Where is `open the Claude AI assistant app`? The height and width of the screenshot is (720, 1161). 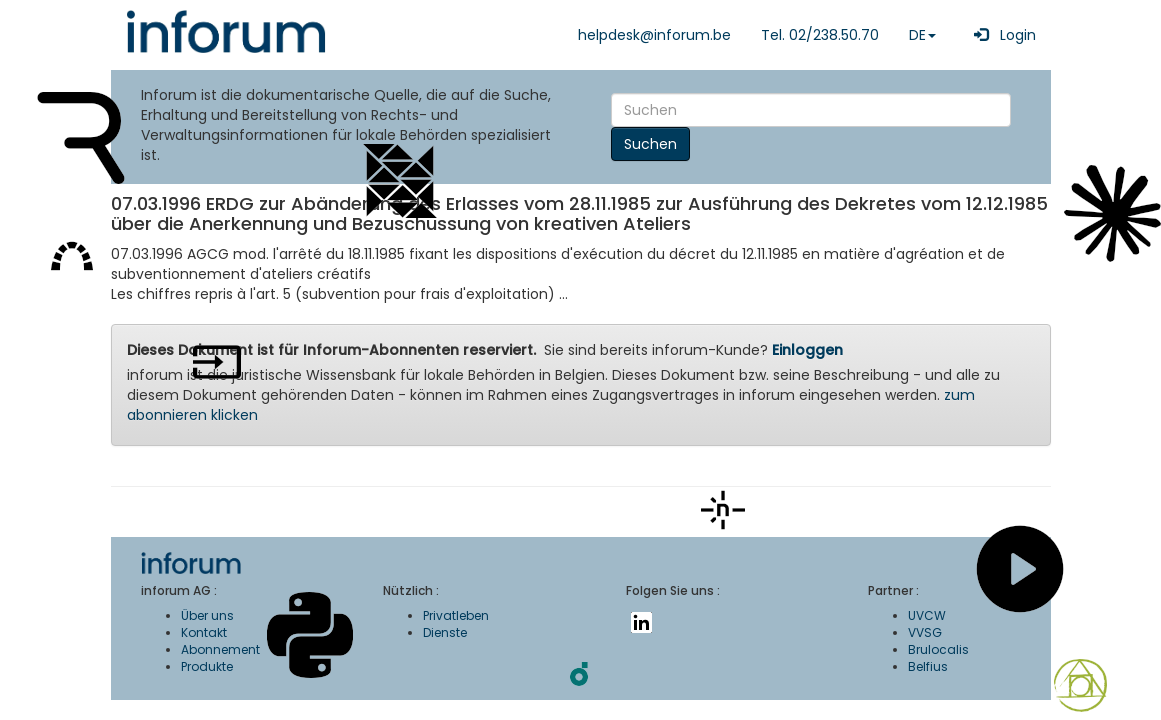
open the Claude AI assistant app is located at coordinates (1112, 213).